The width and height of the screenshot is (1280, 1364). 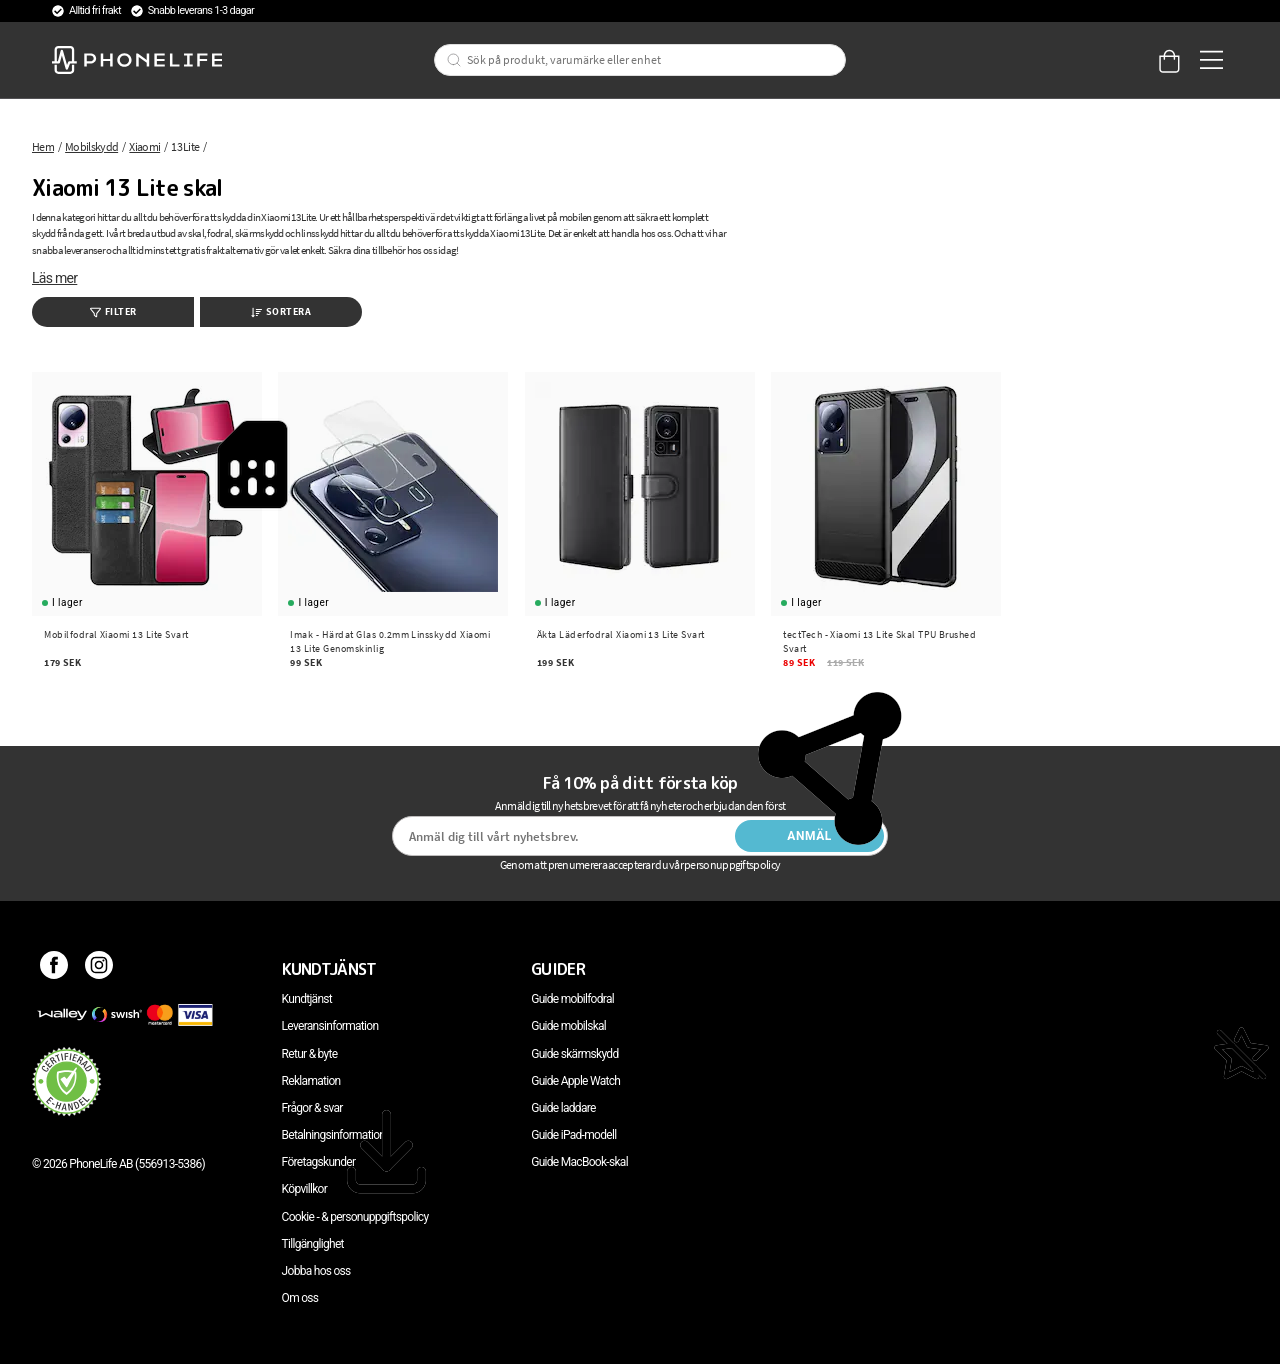 What do you see at coordinates (834, 768) in the screenshot?
I see `view network connections` at bounding box center [834, 768].